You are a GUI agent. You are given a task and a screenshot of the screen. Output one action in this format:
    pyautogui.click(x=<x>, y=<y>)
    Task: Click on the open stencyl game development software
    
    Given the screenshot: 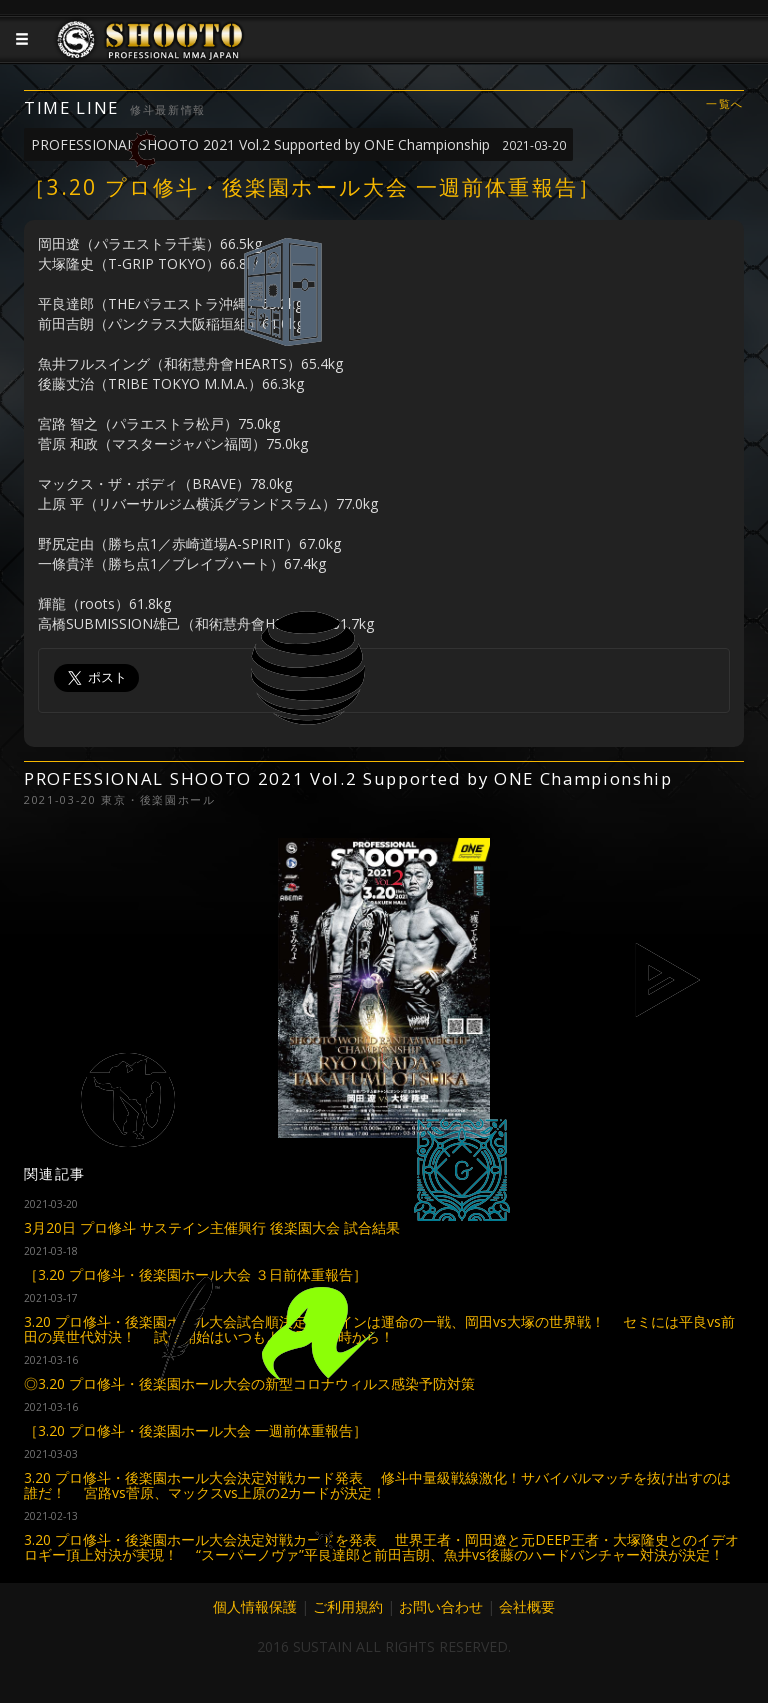 What is the action you would take?
    pyautogui.click(x=141, y=150)
    